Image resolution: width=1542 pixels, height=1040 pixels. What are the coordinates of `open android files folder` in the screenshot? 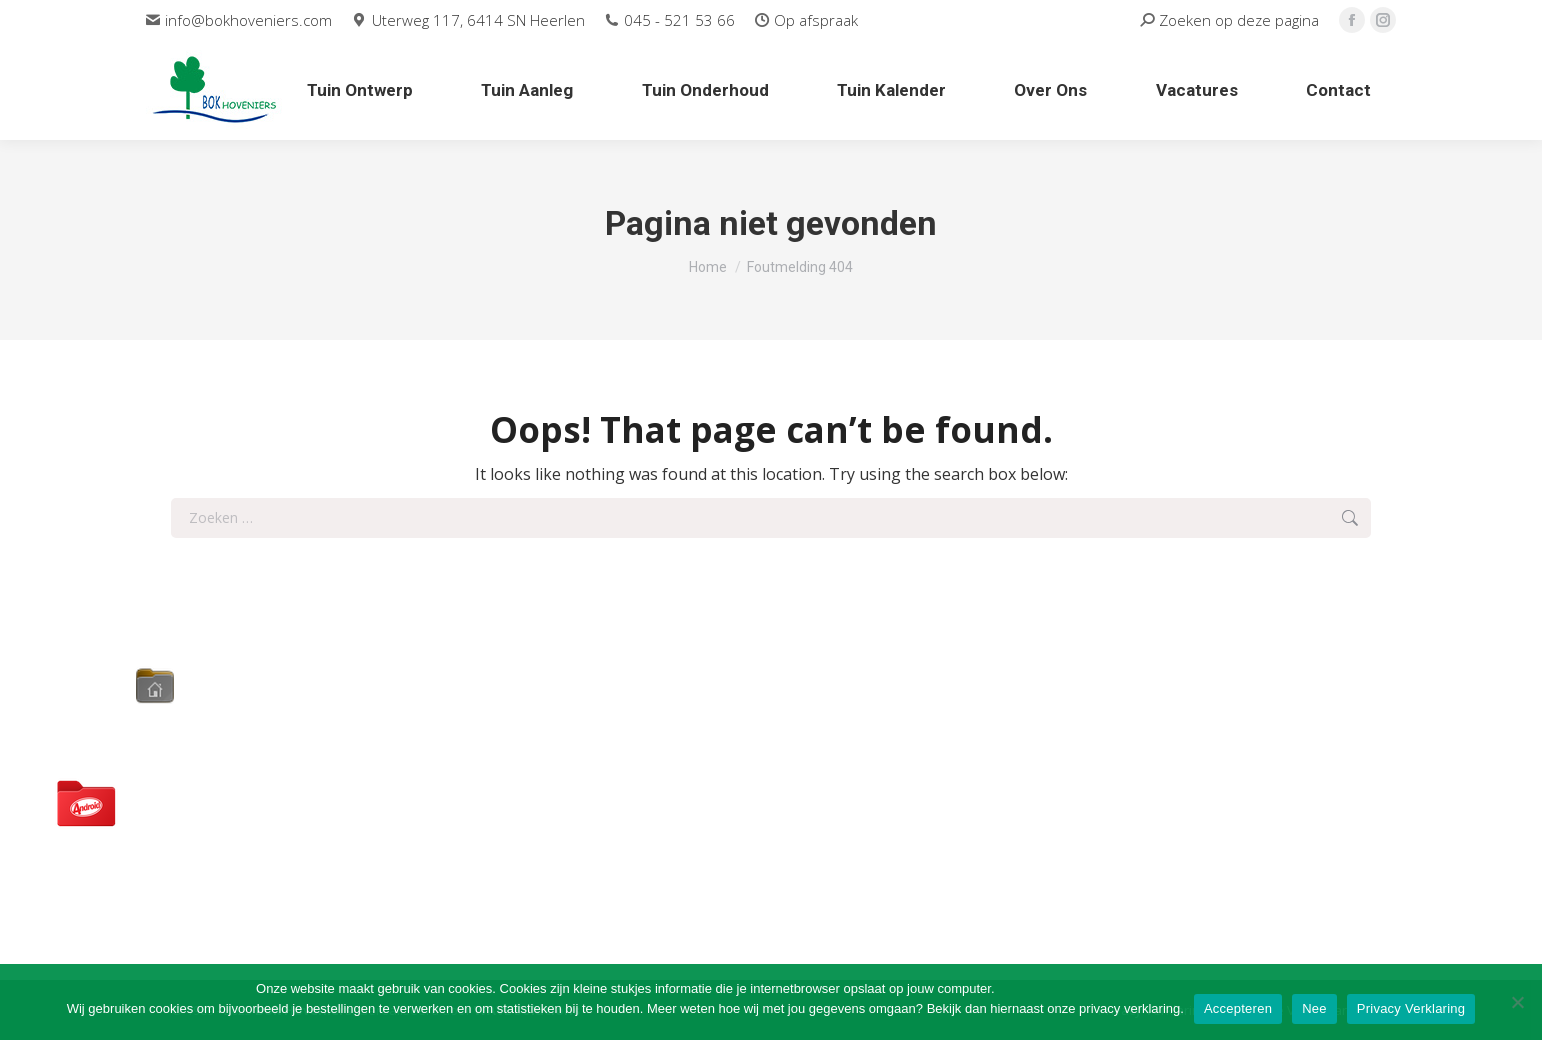 It's located at (86, 805).